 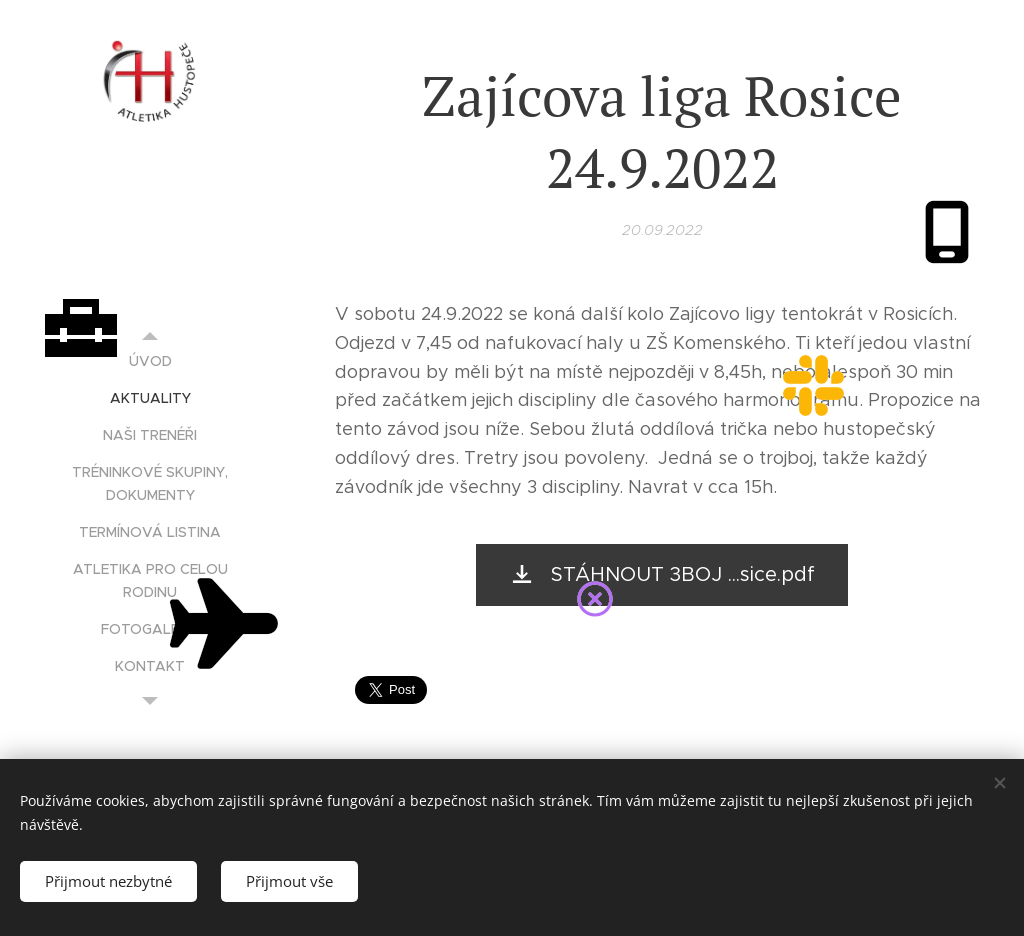 What do you see at coordinates (947, 232) in the screenshot?
I see `switch to mobile view` at bounding box center [947, 232].